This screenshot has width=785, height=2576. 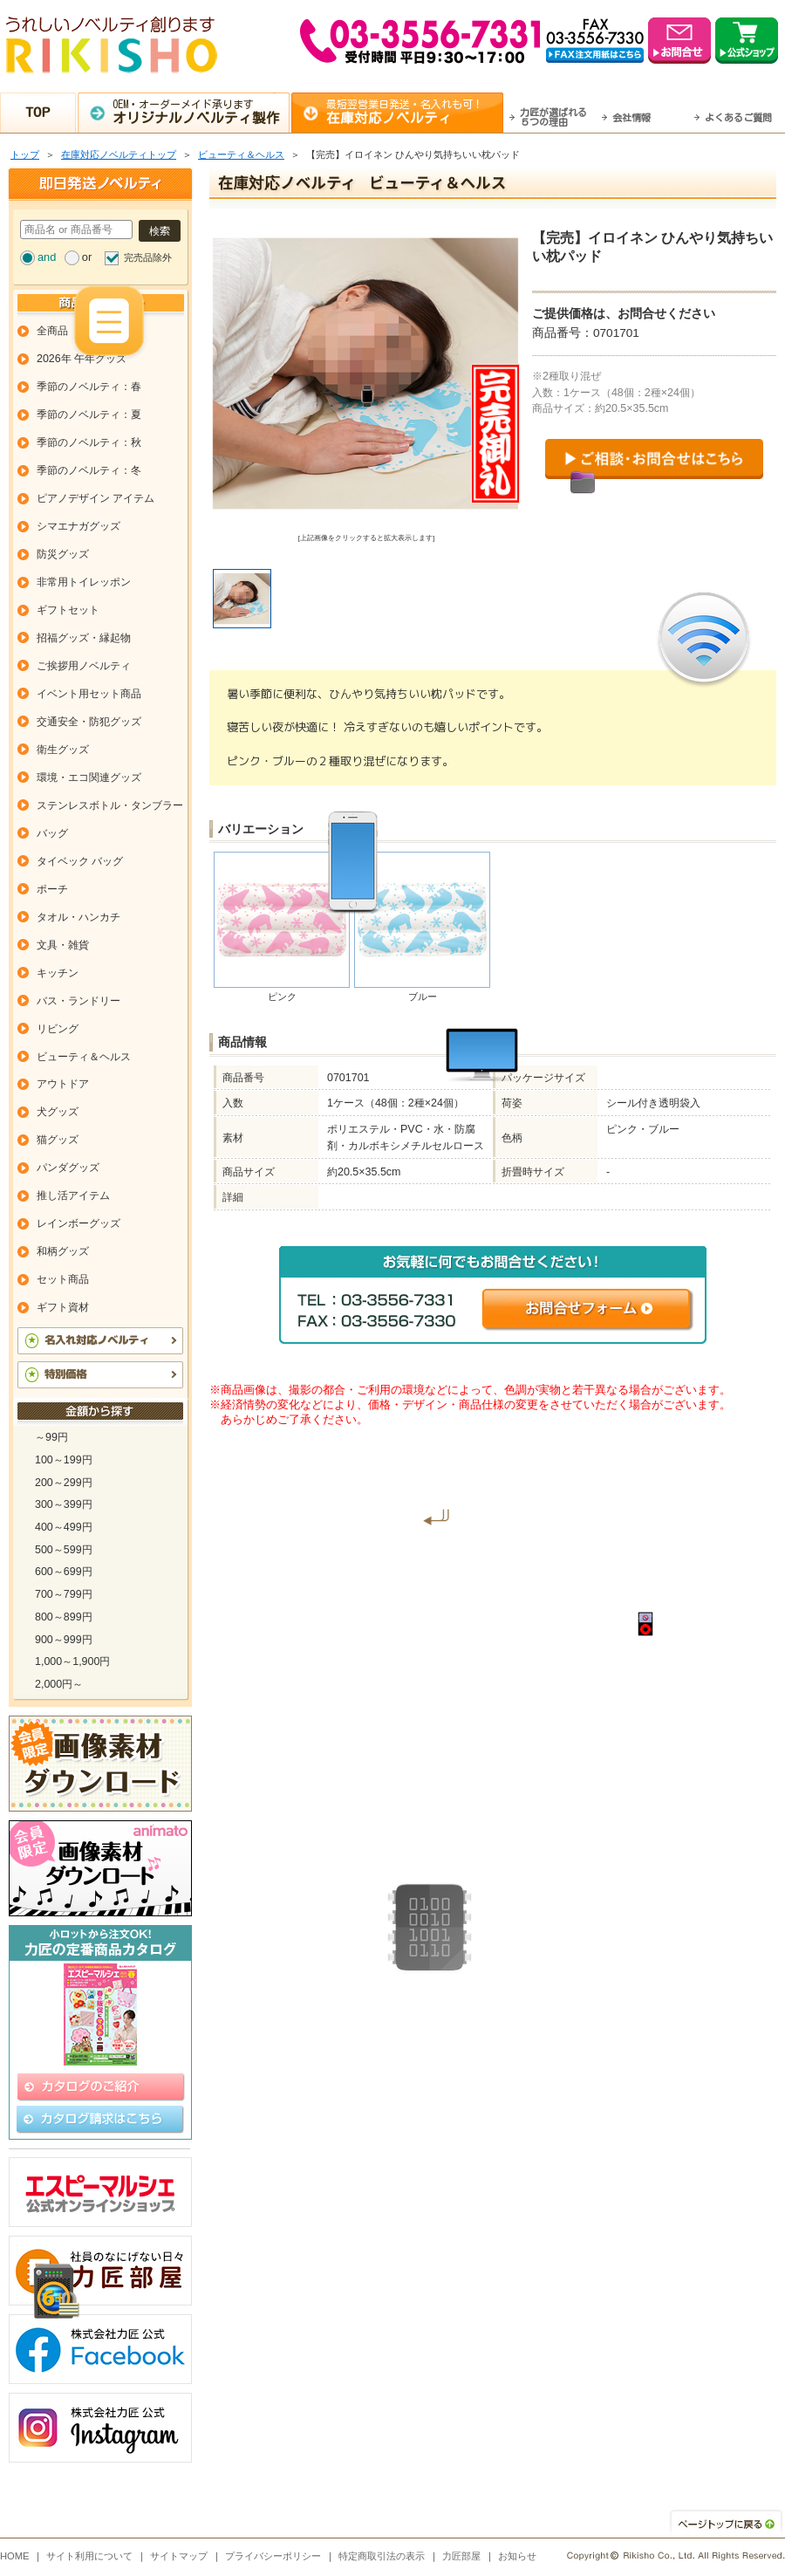 I want to click on iPod device with sync error or connection issue, so click(x=645, y=1624).